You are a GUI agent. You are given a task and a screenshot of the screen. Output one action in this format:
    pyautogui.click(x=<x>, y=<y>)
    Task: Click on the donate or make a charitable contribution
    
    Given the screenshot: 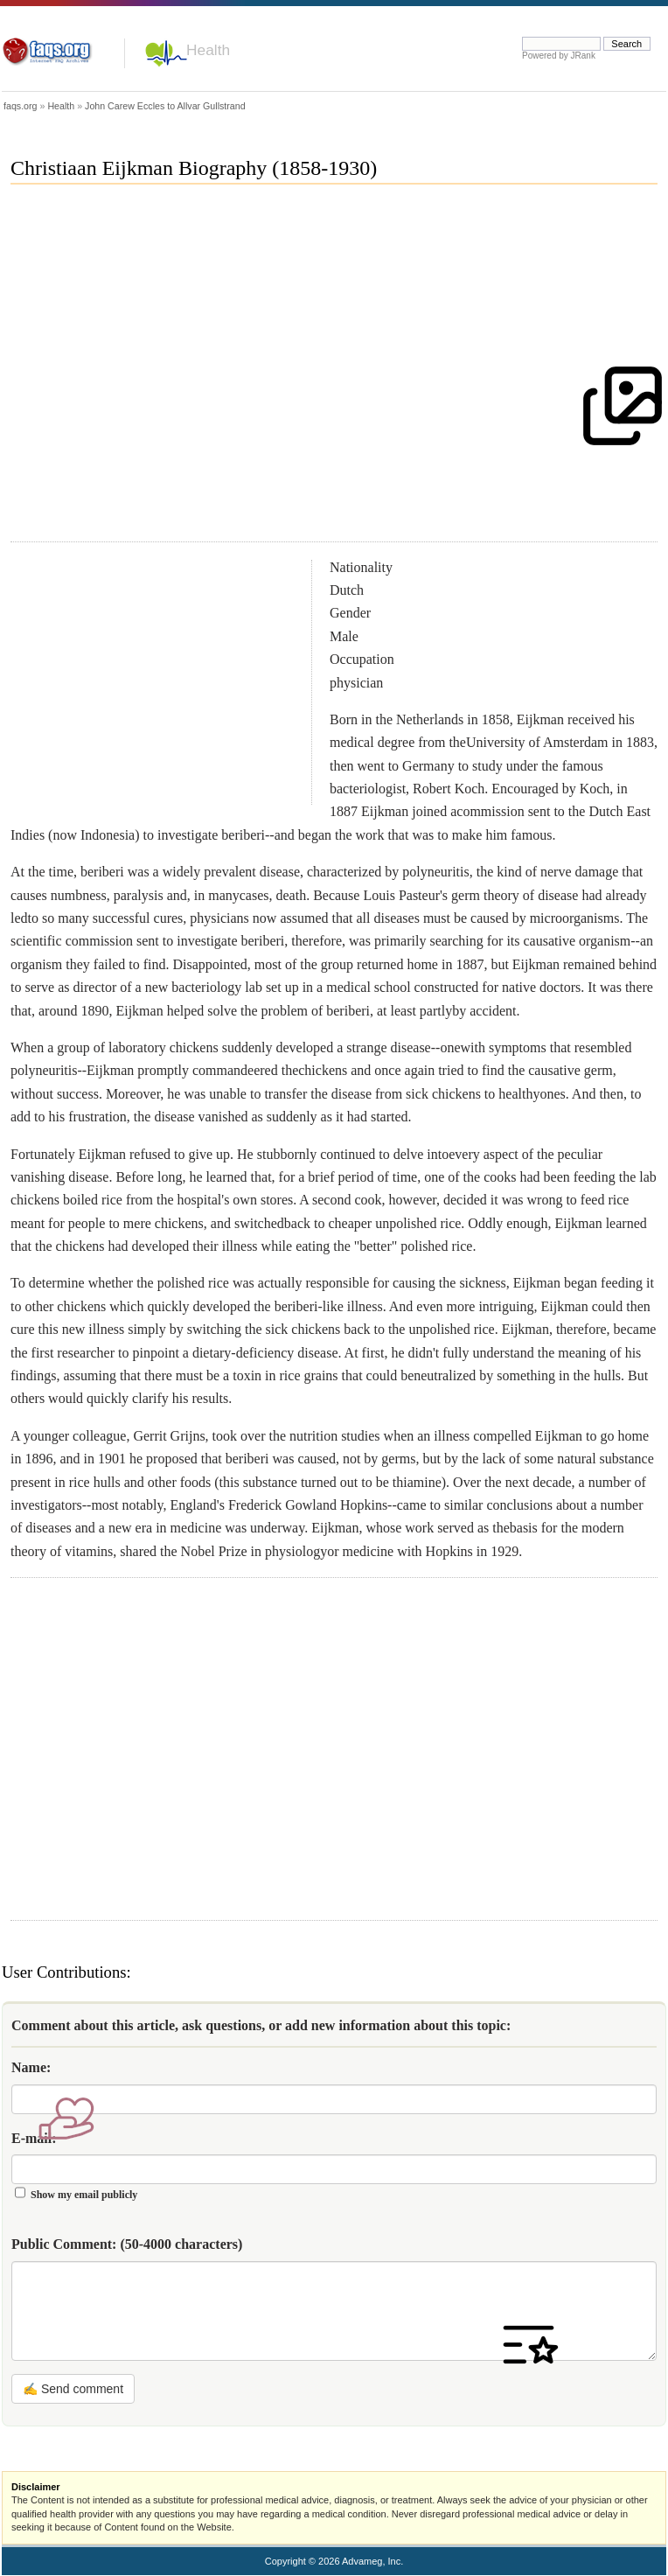 What is the action you would take?
    pyautogui.click(x=68, y=2119)
    